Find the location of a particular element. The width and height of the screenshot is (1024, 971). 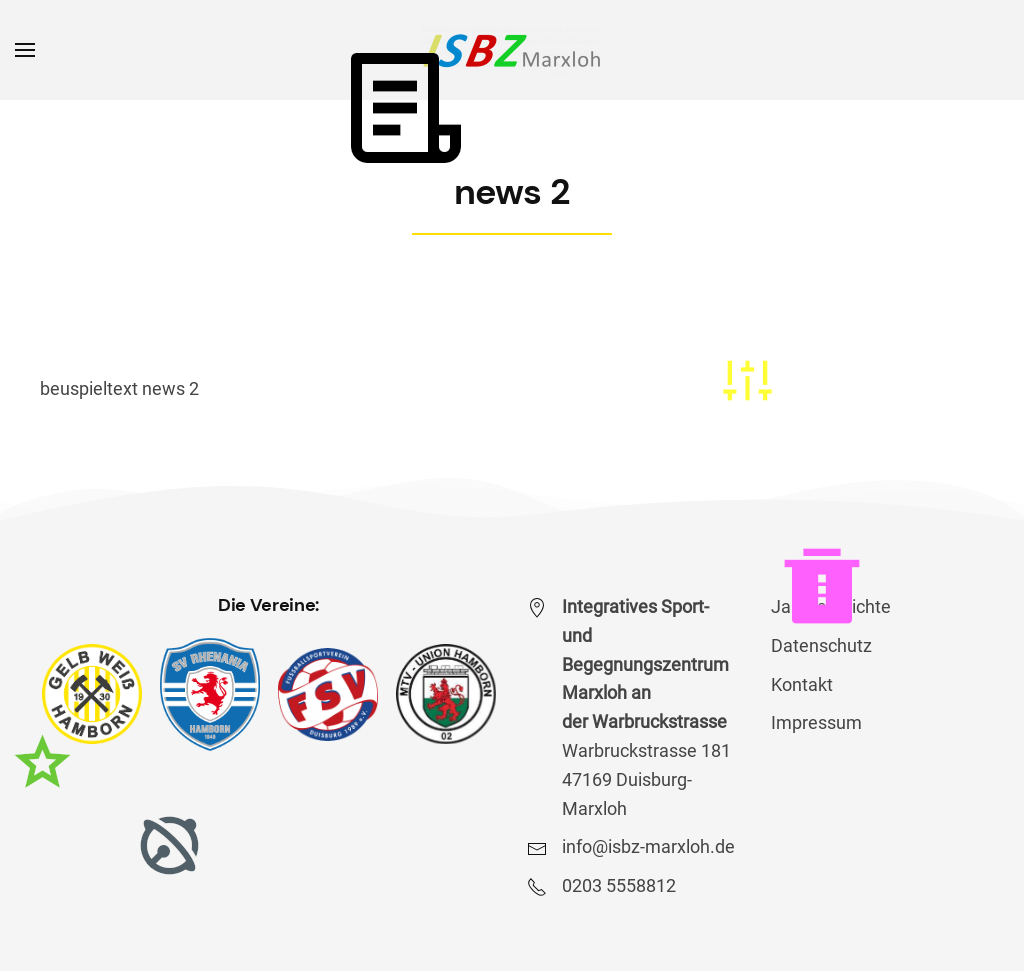

view notifications is located at coordinates (169, 845).